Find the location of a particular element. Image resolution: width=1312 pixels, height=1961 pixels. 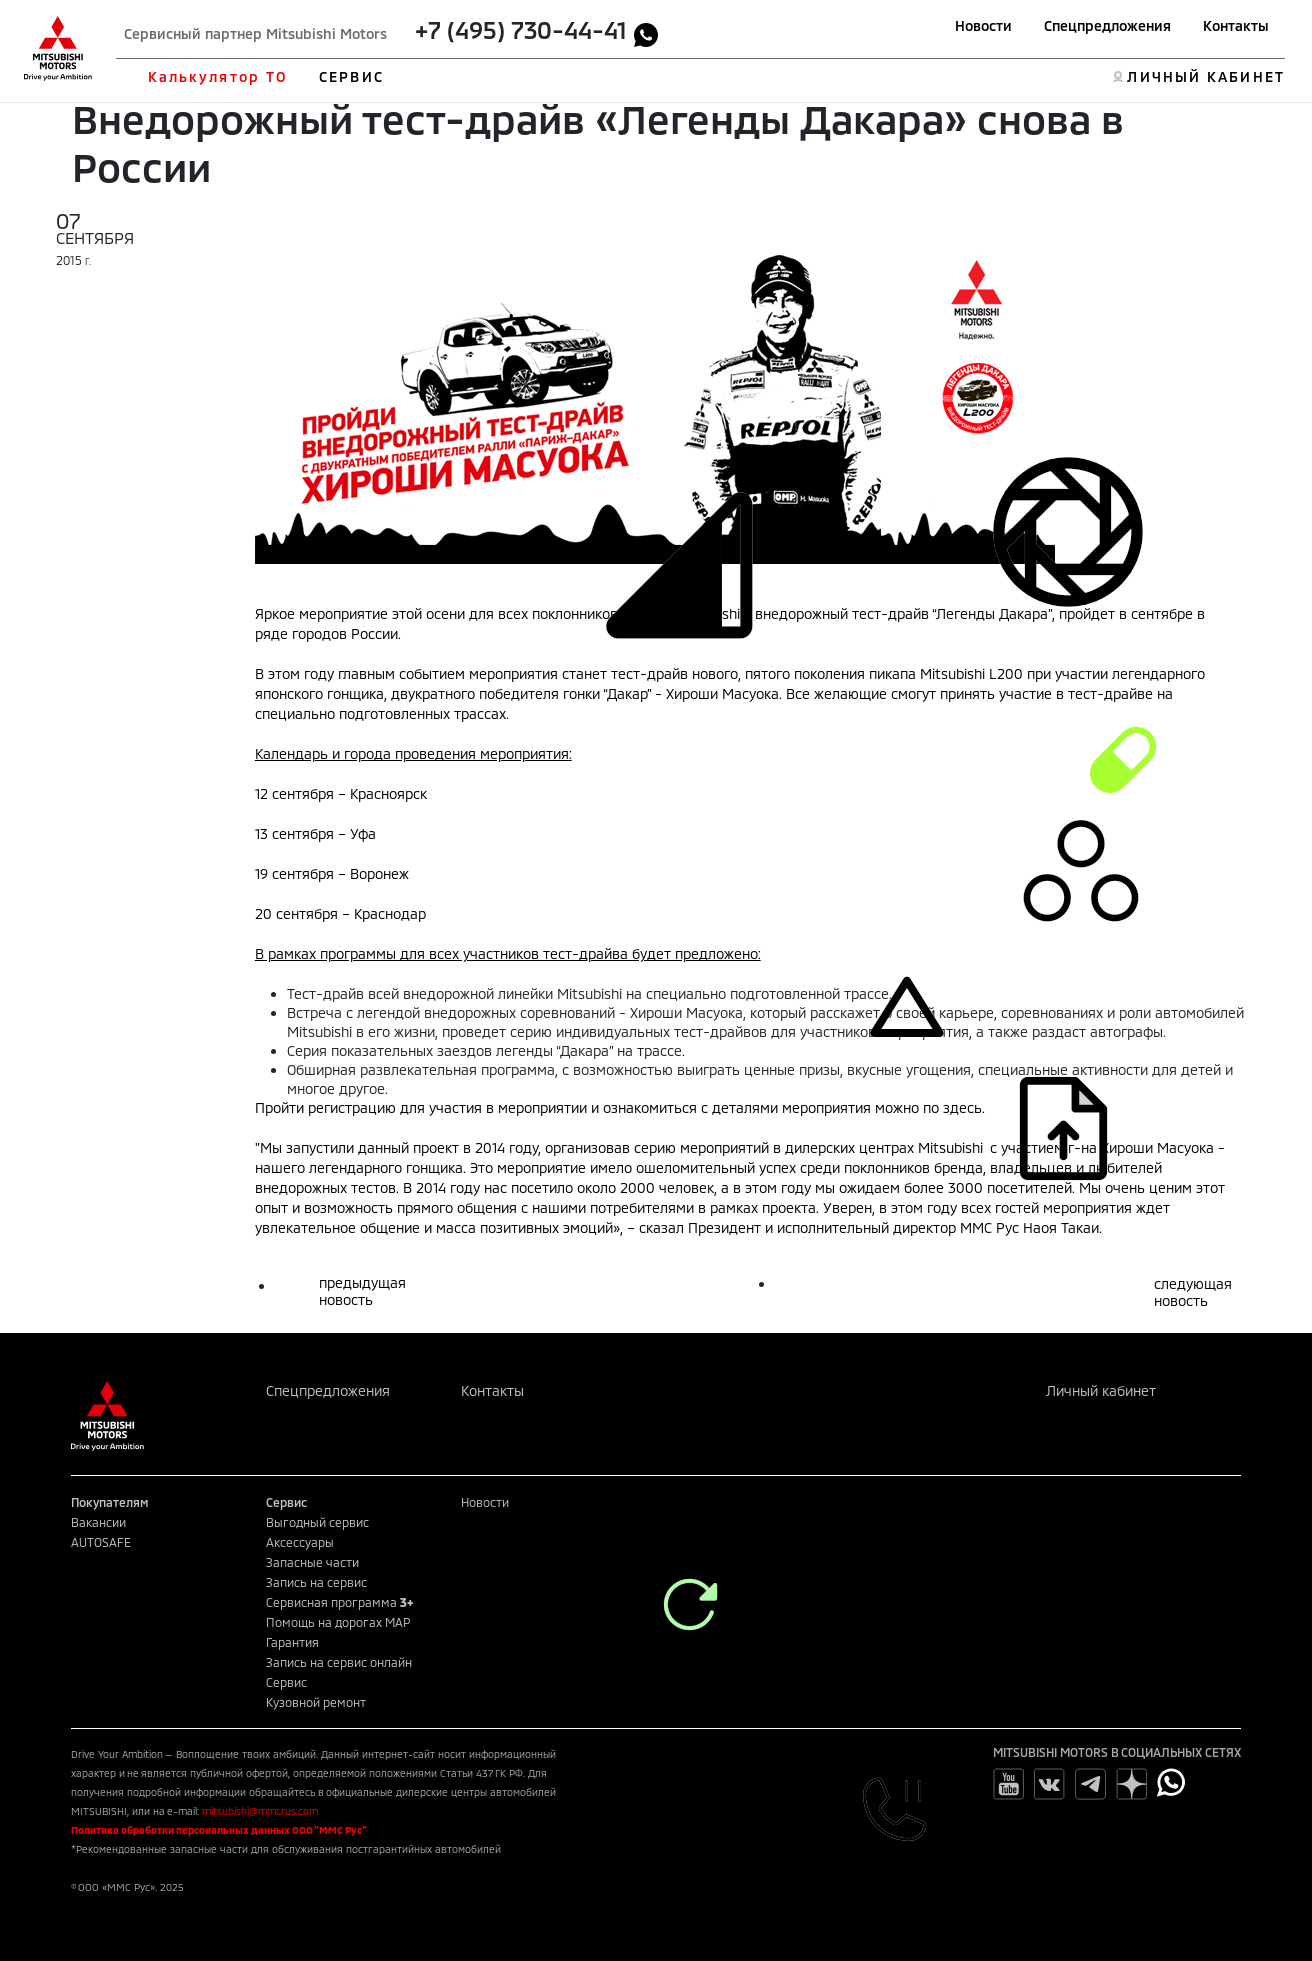

group or cluster related items is located at coordinates (1081, 873).